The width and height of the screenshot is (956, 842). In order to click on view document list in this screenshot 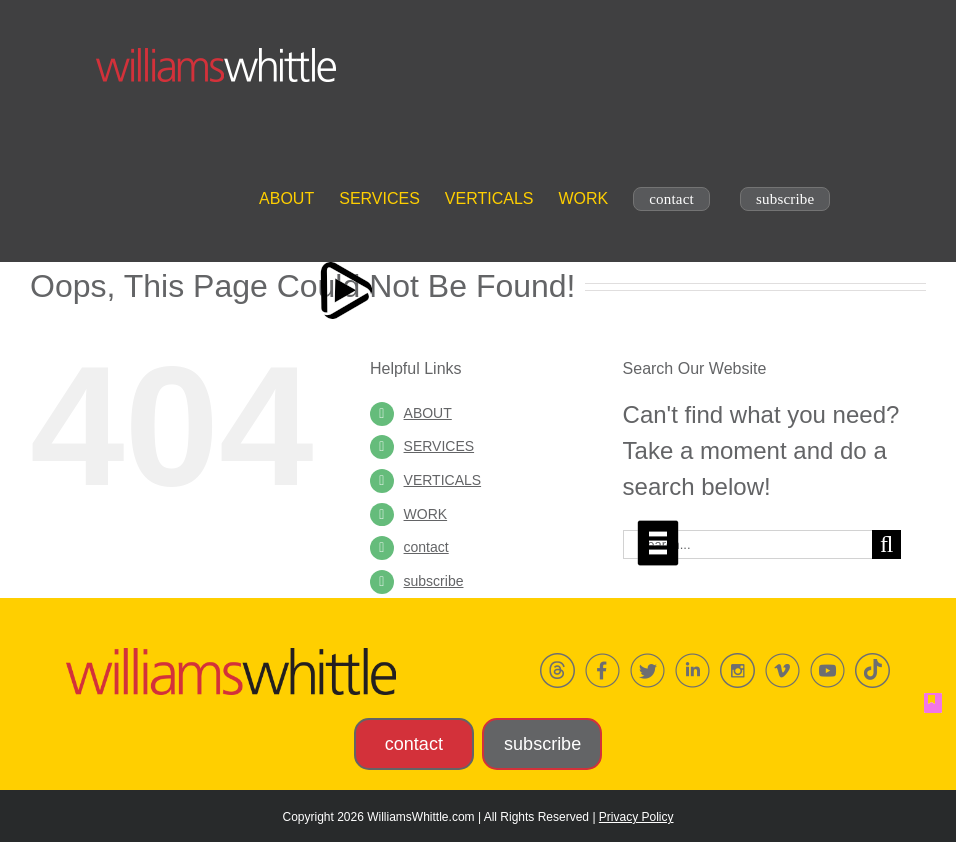, I will do `click(658, 543)`.